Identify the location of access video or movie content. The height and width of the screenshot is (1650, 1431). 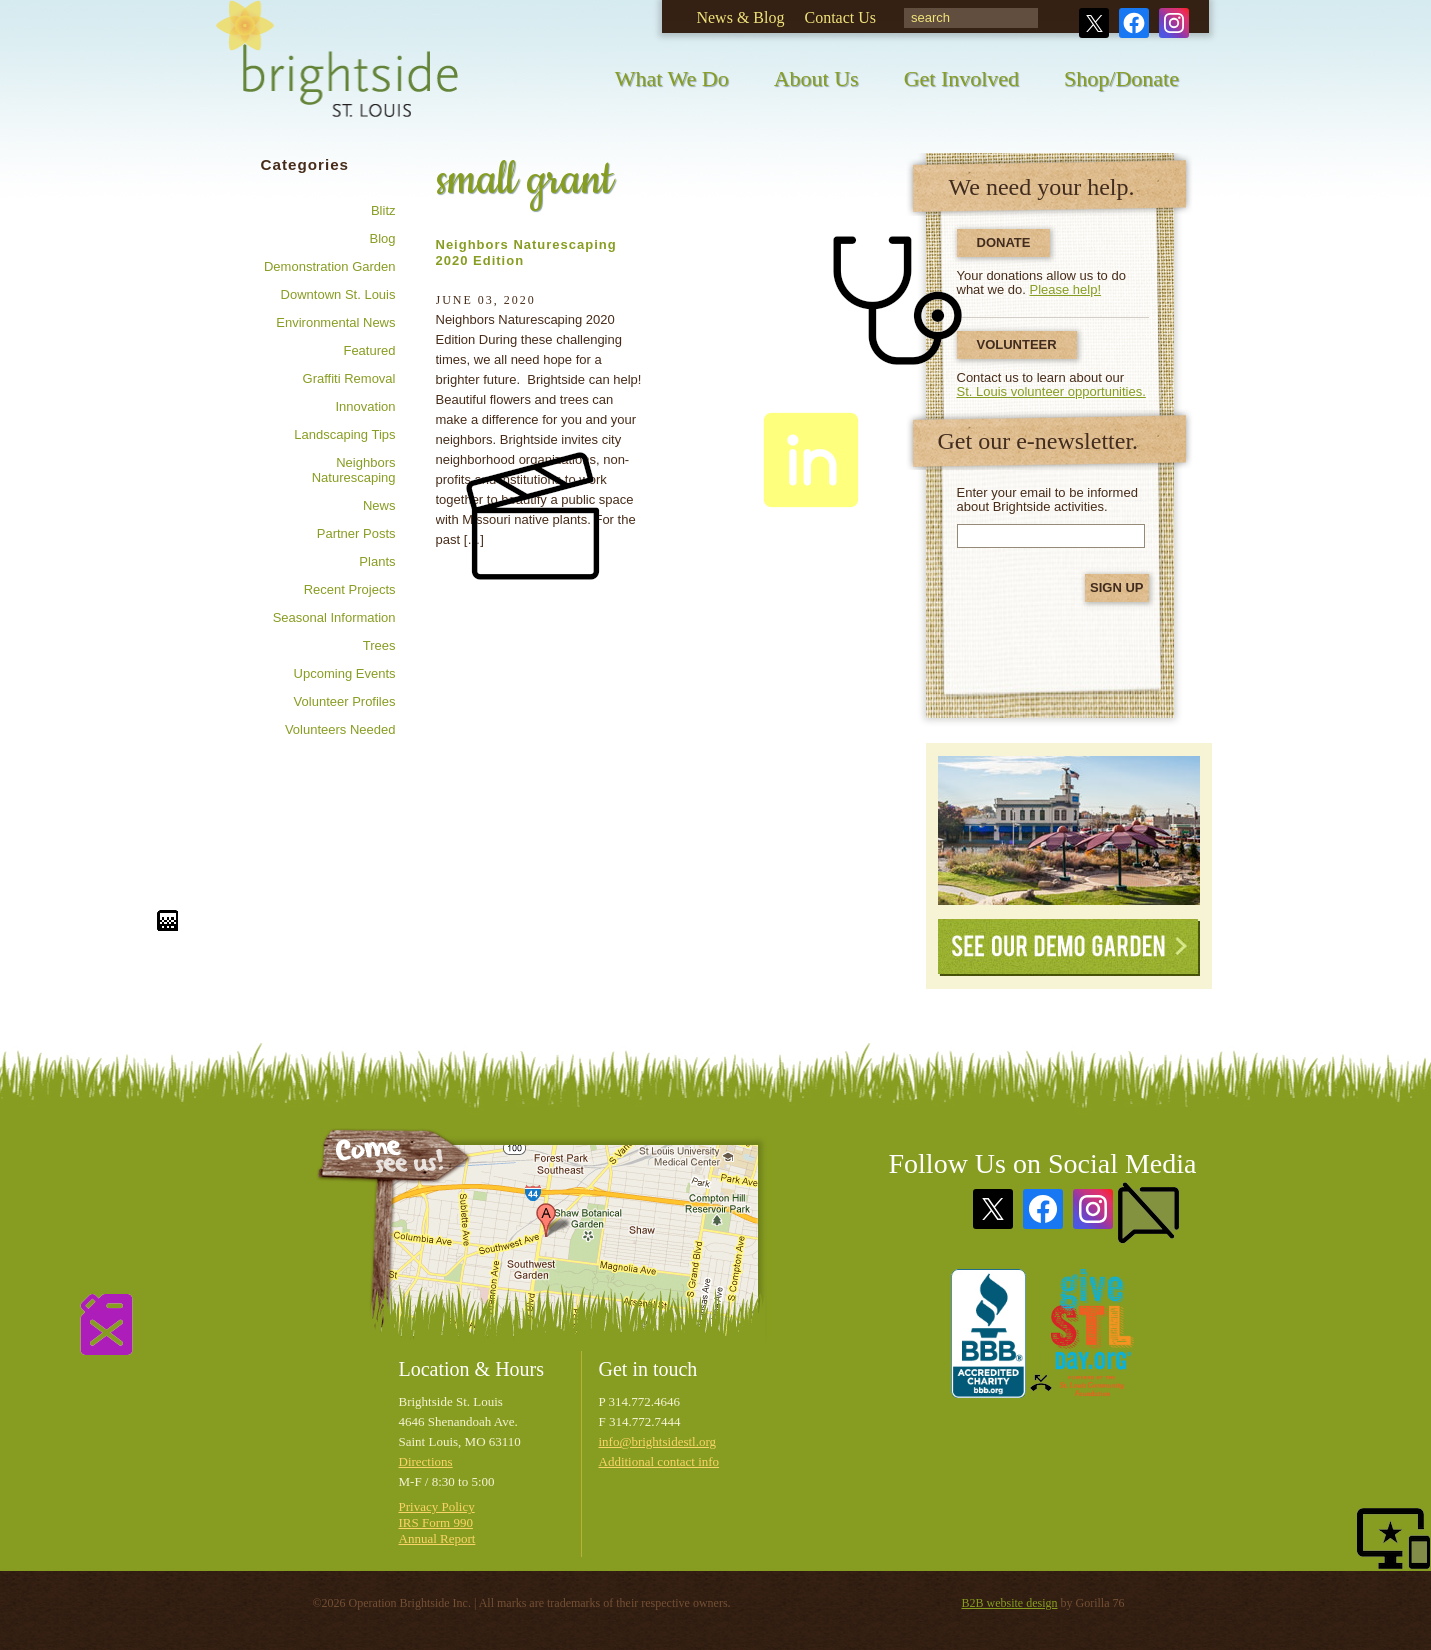
(535, 521).